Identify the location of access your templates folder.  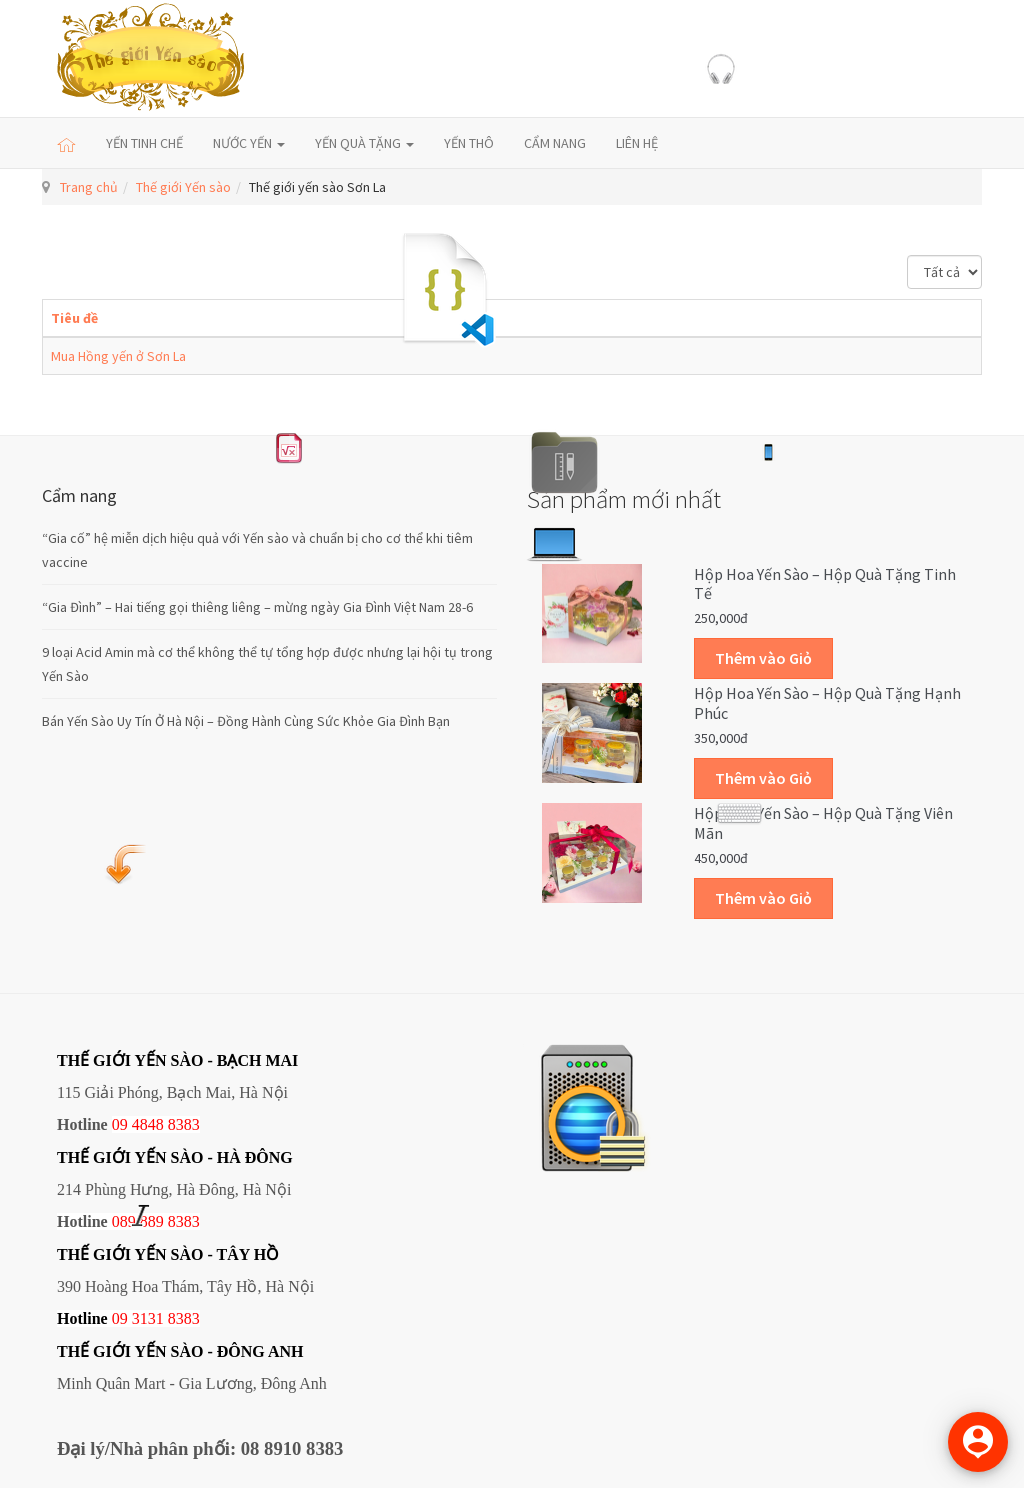
(564, 462).